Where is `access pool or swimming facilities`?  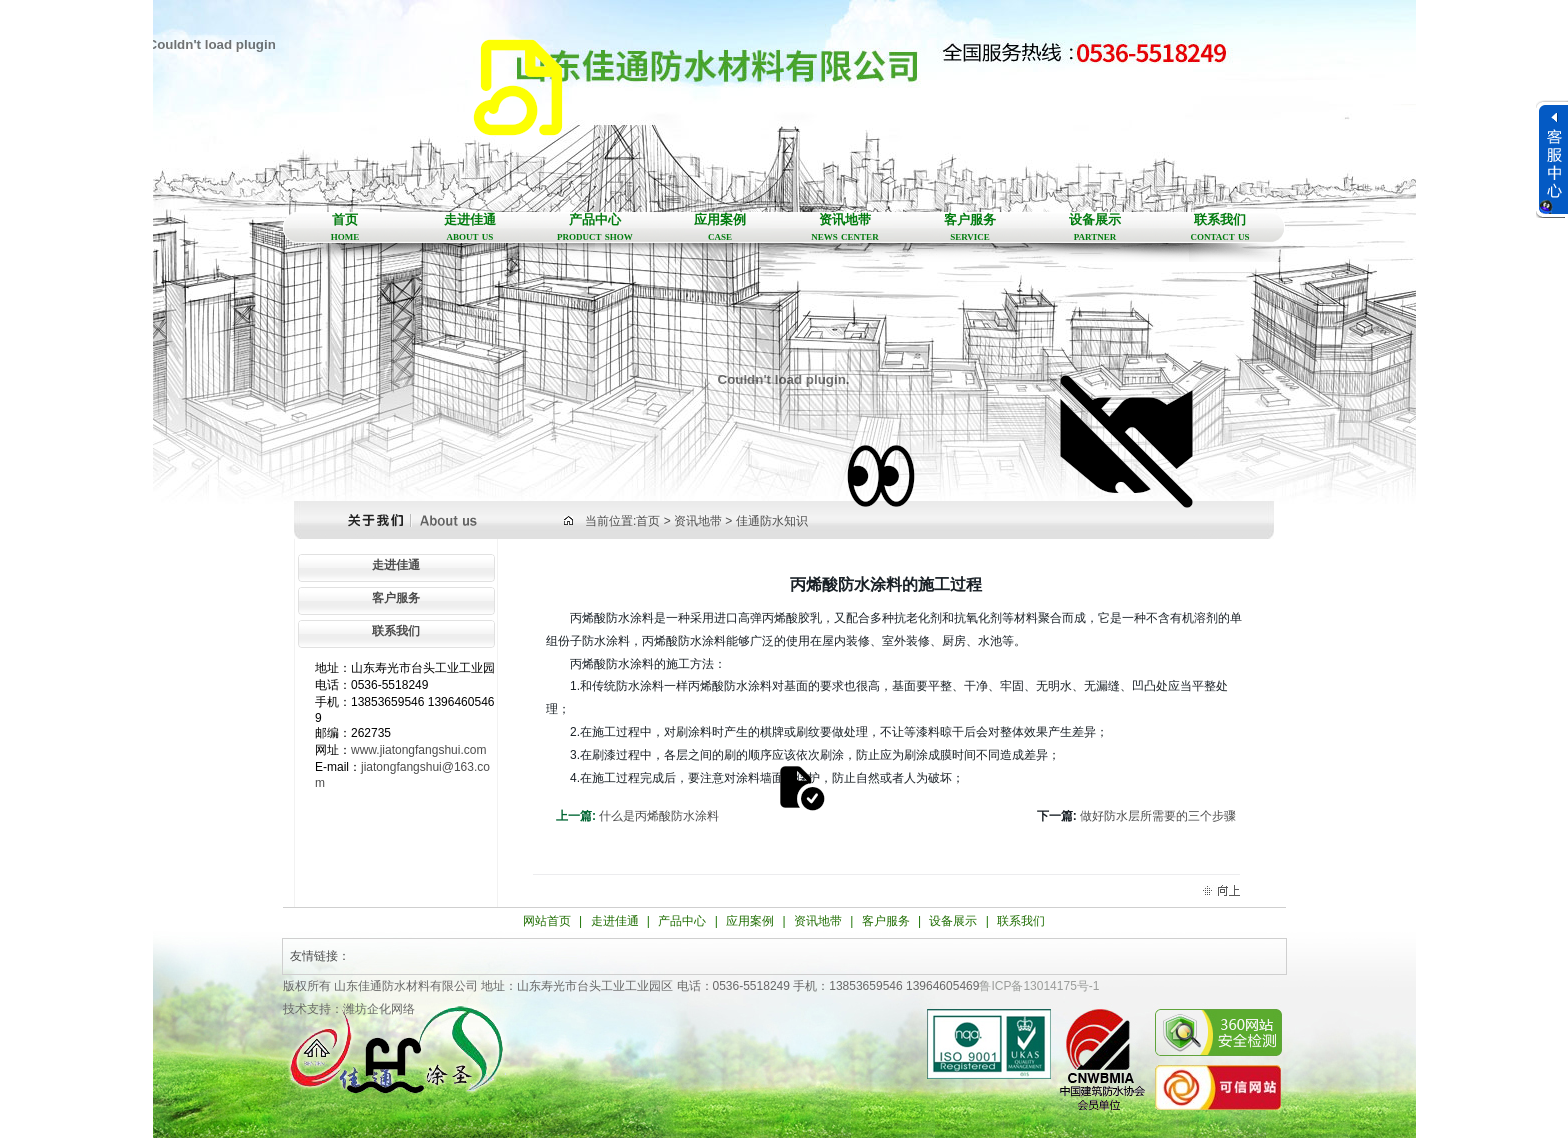 access pool or swimming facilities is located at coordinates (385, 1065).